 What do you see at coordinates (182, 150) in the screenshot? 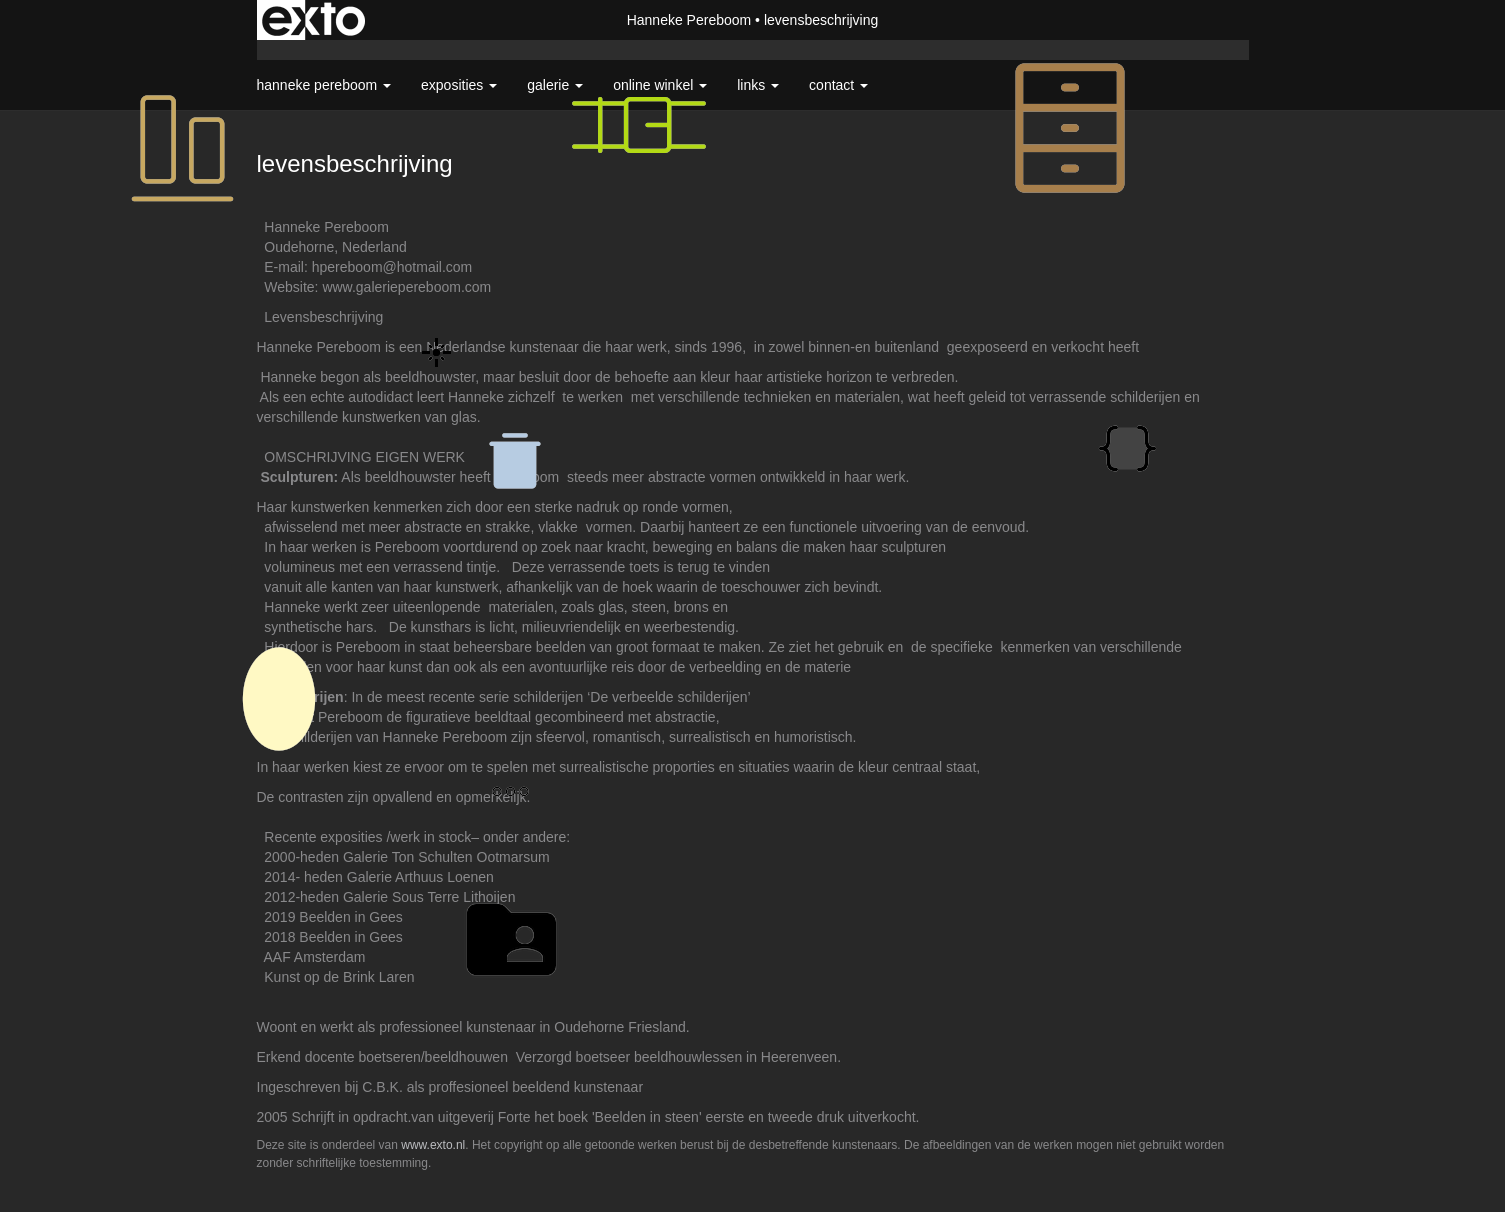
I see `align selected elements to the bottom` at bounding box center [182, 150].